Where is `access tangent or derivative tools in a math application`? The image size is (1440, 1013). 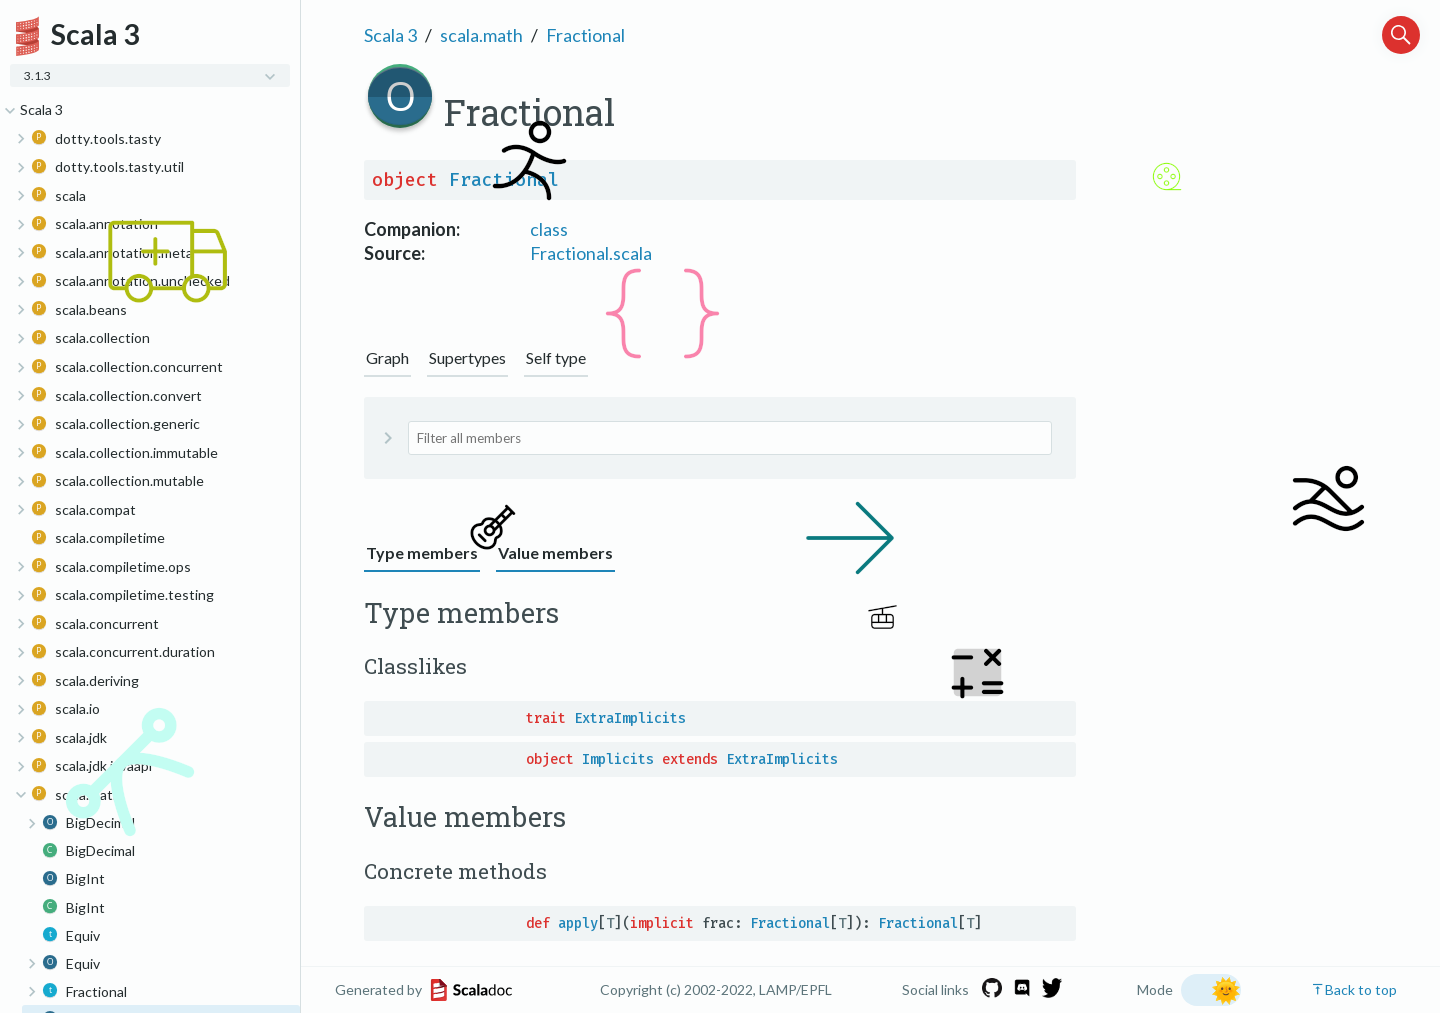
access tangent or derivative tools in a math application is located at coordinates (130, 772).